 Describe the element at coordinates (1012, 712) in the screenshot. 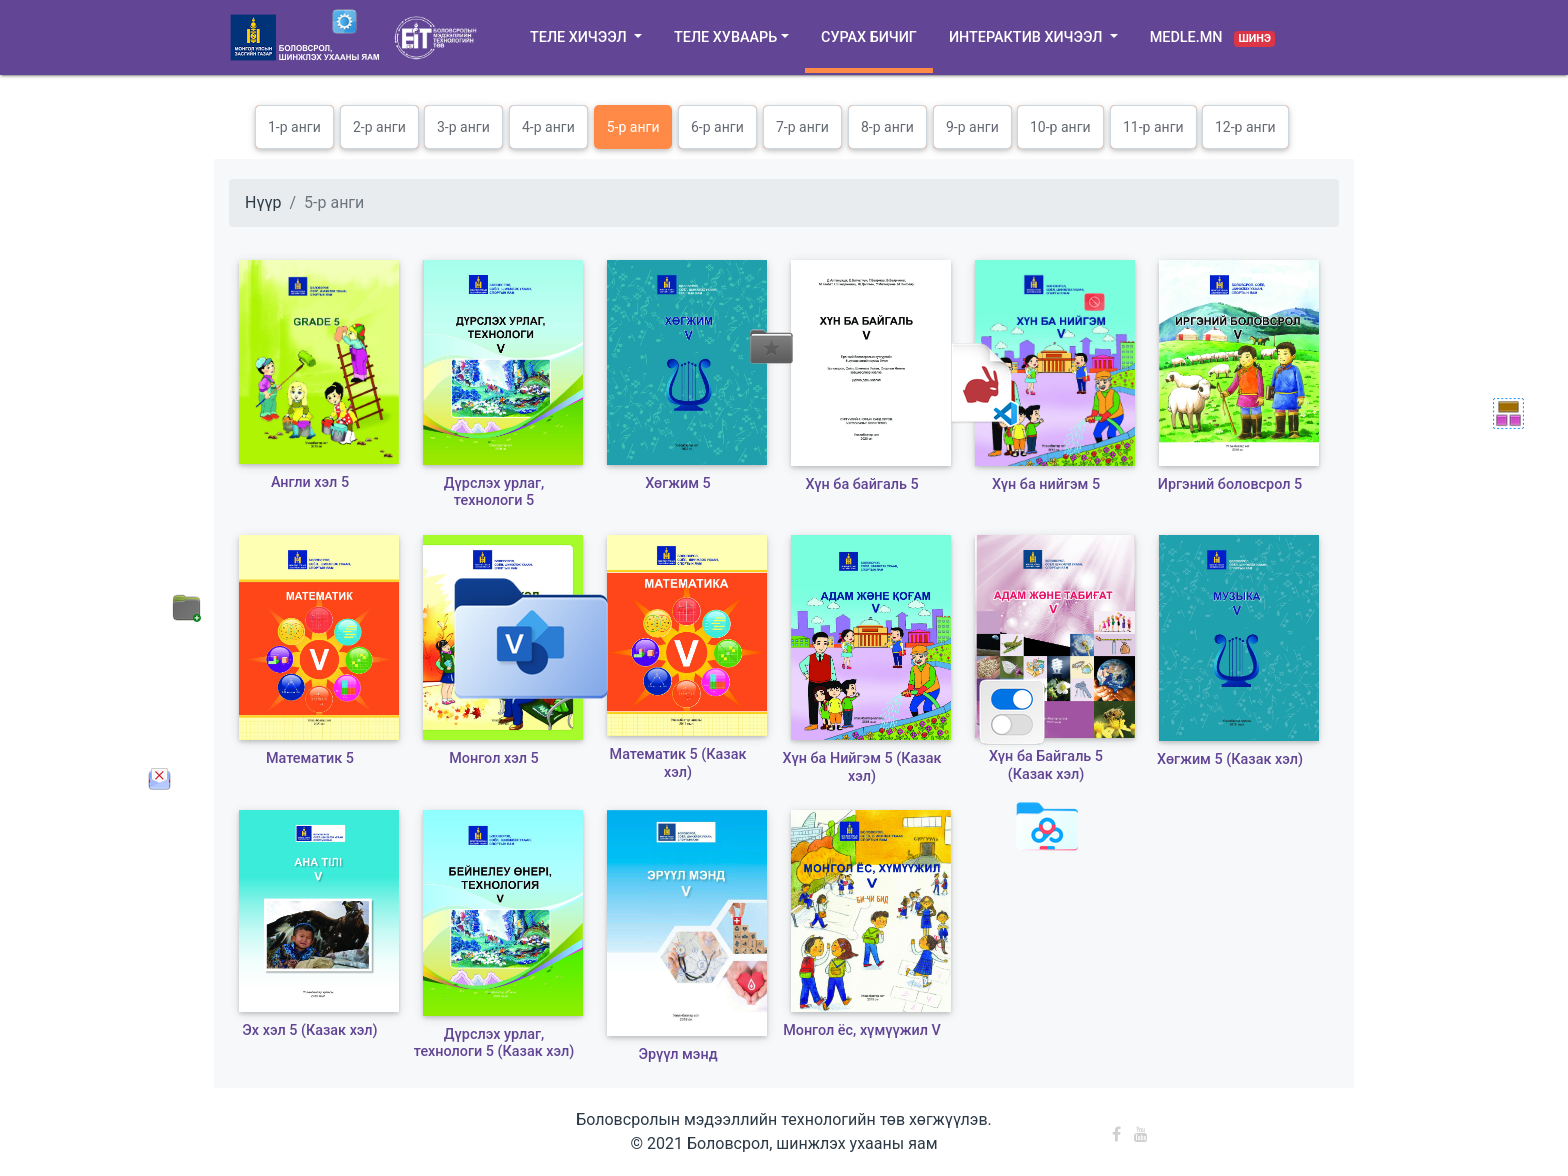

I see `open system tweaks or settings customization` at that location.